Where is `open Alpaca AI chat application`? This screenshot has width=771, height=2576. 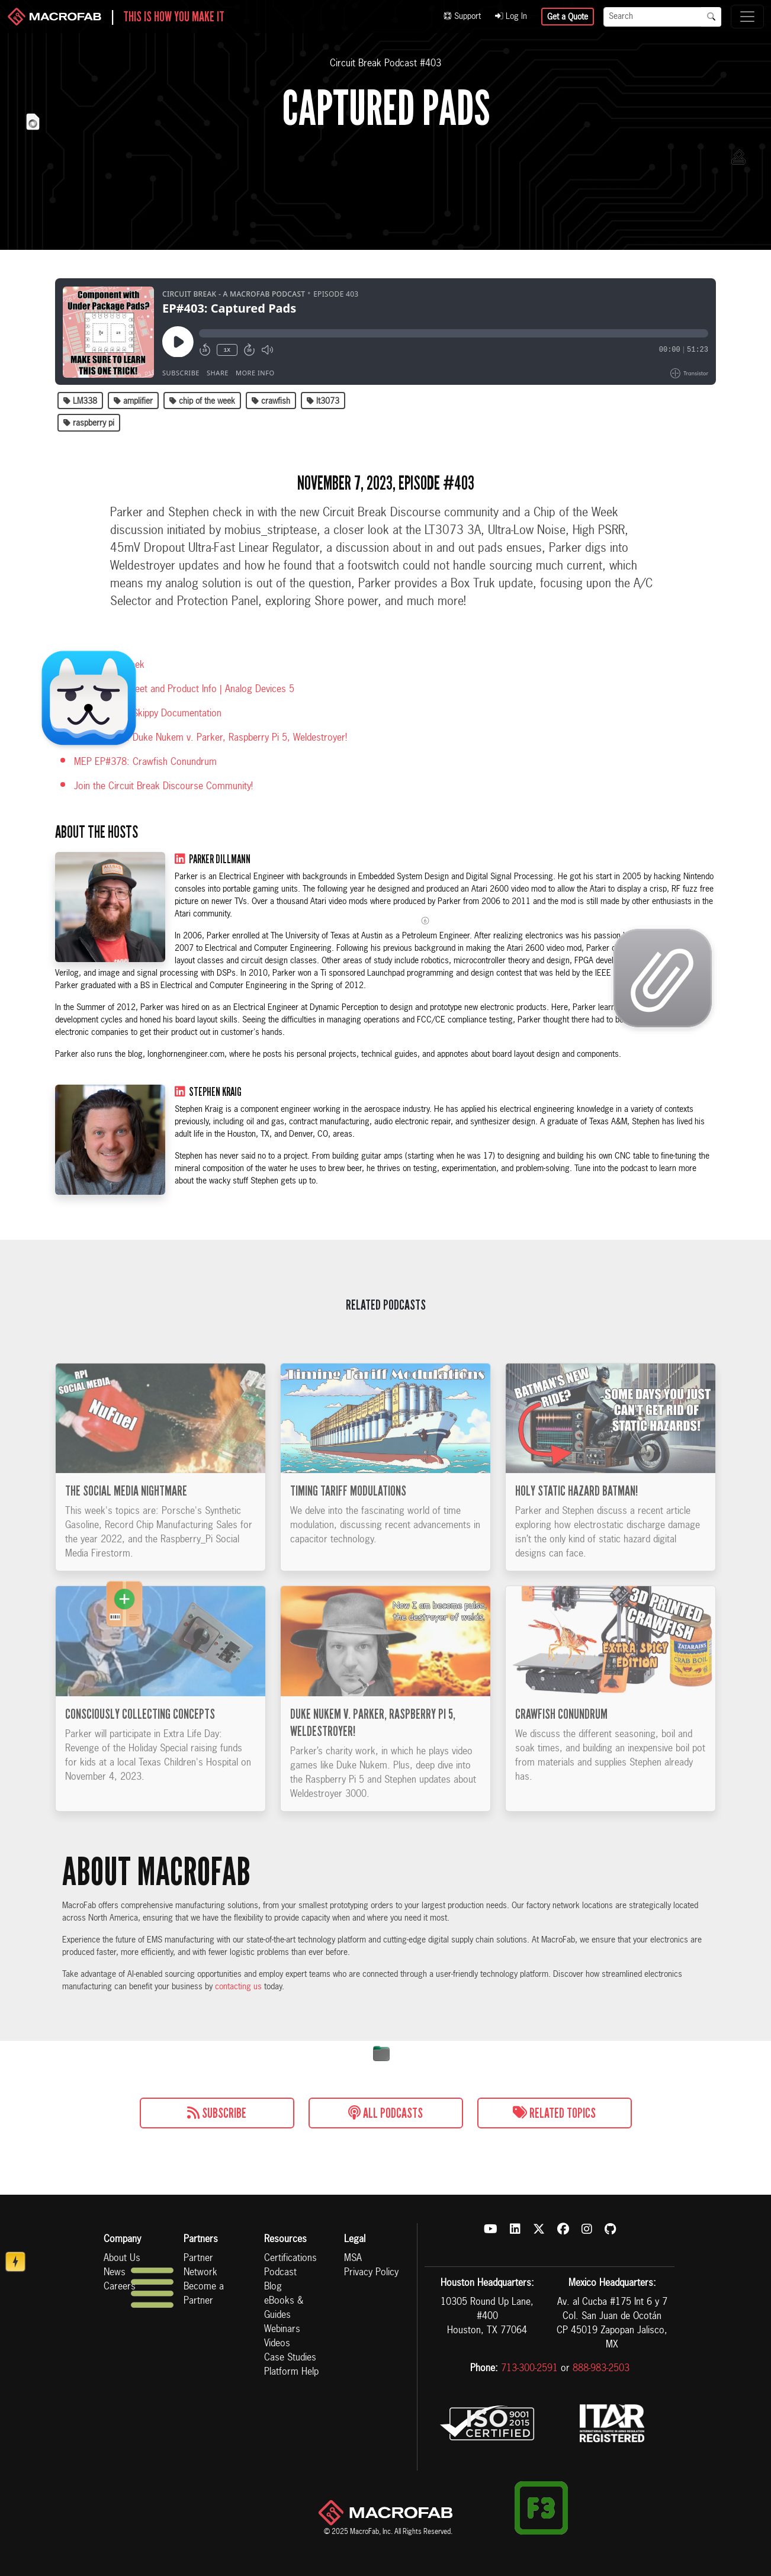 open Alpaca AI chat application is located at coordinates (89, 698).